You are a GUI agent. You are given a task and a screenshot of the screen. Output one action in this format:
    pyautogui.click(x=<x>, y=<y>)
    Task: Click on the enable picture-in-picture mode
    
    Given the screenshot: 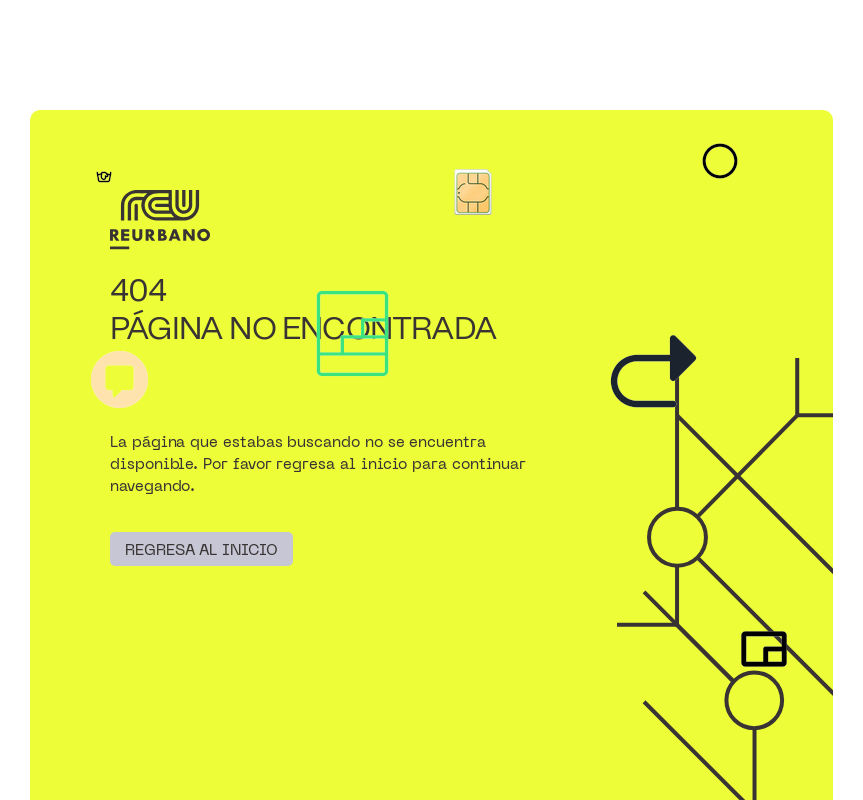 What is the action you would take?
    pyautogui.click(x=764, y=649)
    